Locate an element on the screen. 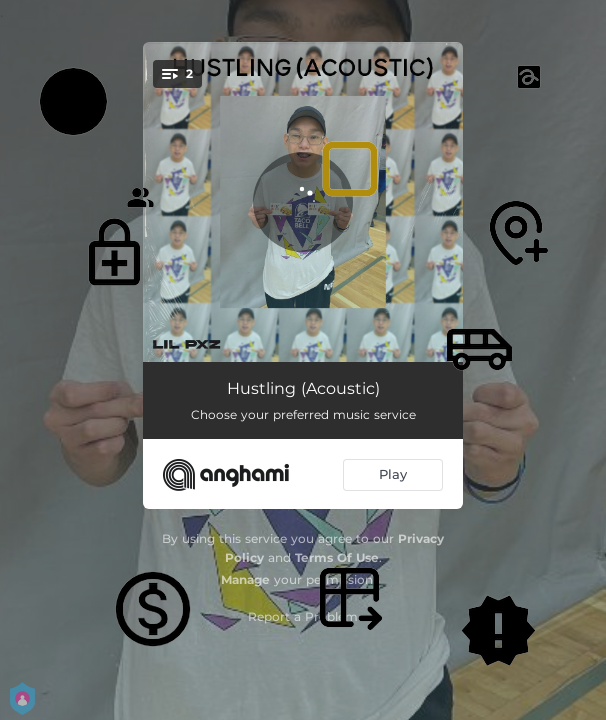  indicates enhanced or additional security protection is located at coordinates (114, 253).